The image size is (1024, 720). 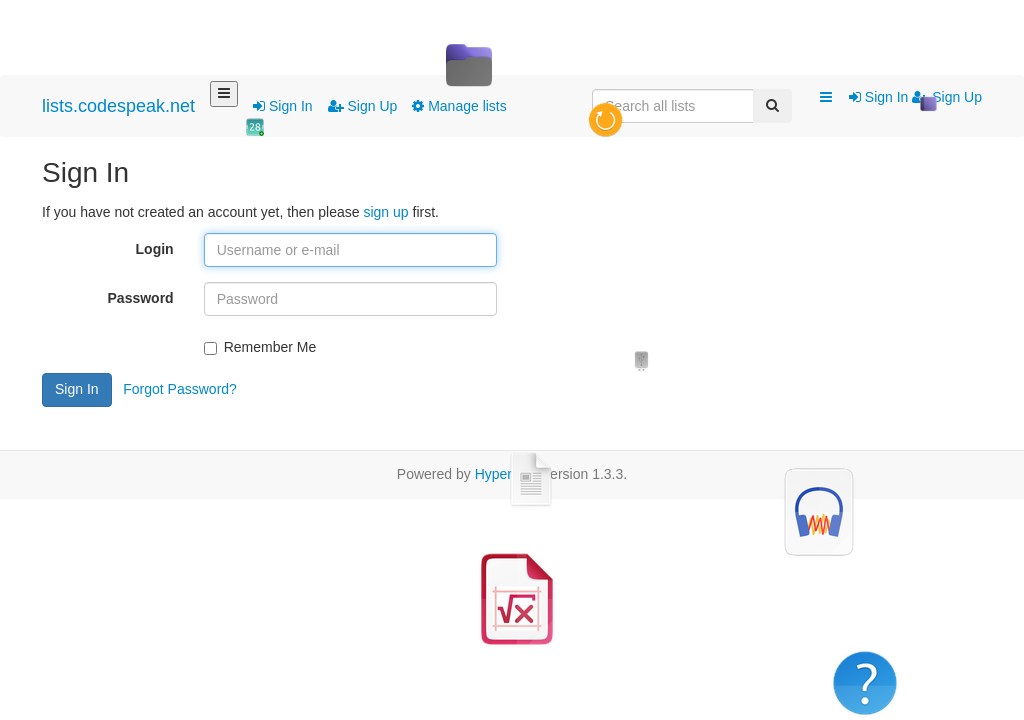 I want to click on access connected USB storage device, so click(x=641, y=361).